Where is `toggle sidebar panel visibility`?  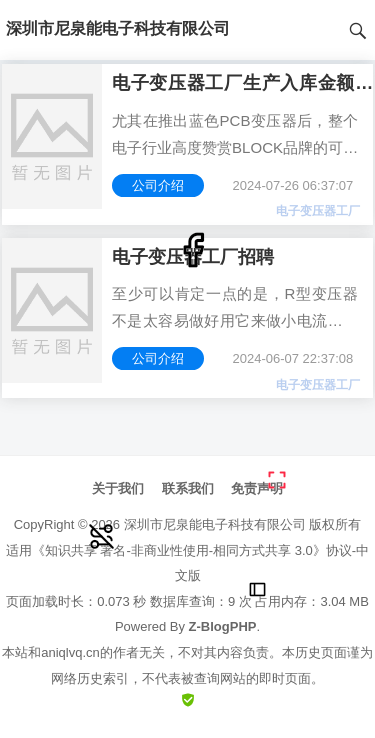 toggle sidebar panel visibility is located at coordinates (257, 589).